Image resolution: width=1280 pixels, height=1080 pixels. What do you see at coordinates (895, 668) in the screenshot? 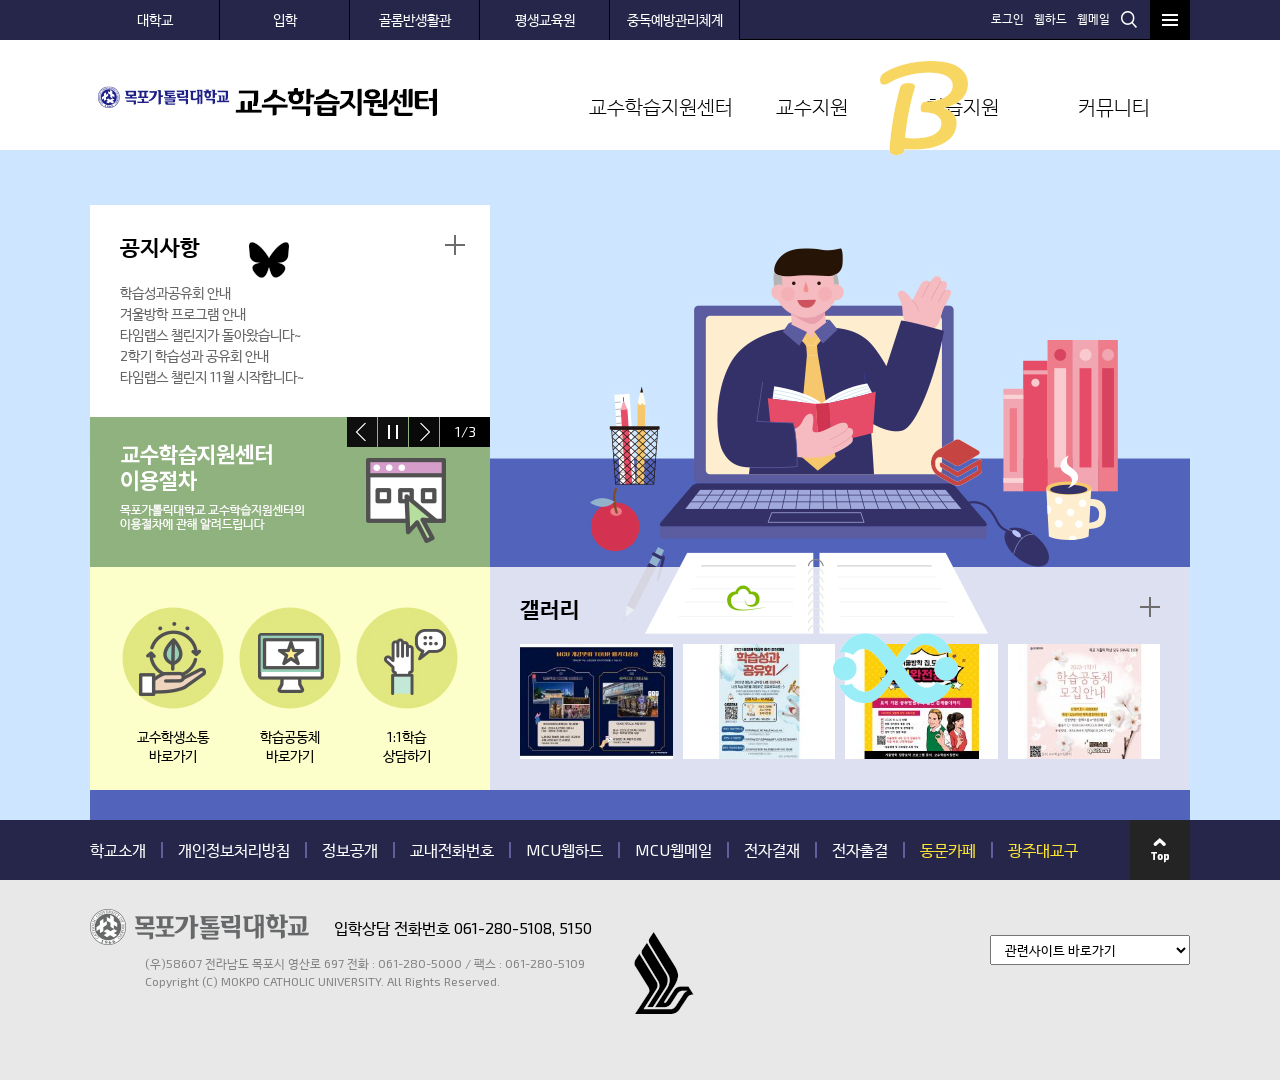
I see `immer library logo` at bounding box center [895, 668].